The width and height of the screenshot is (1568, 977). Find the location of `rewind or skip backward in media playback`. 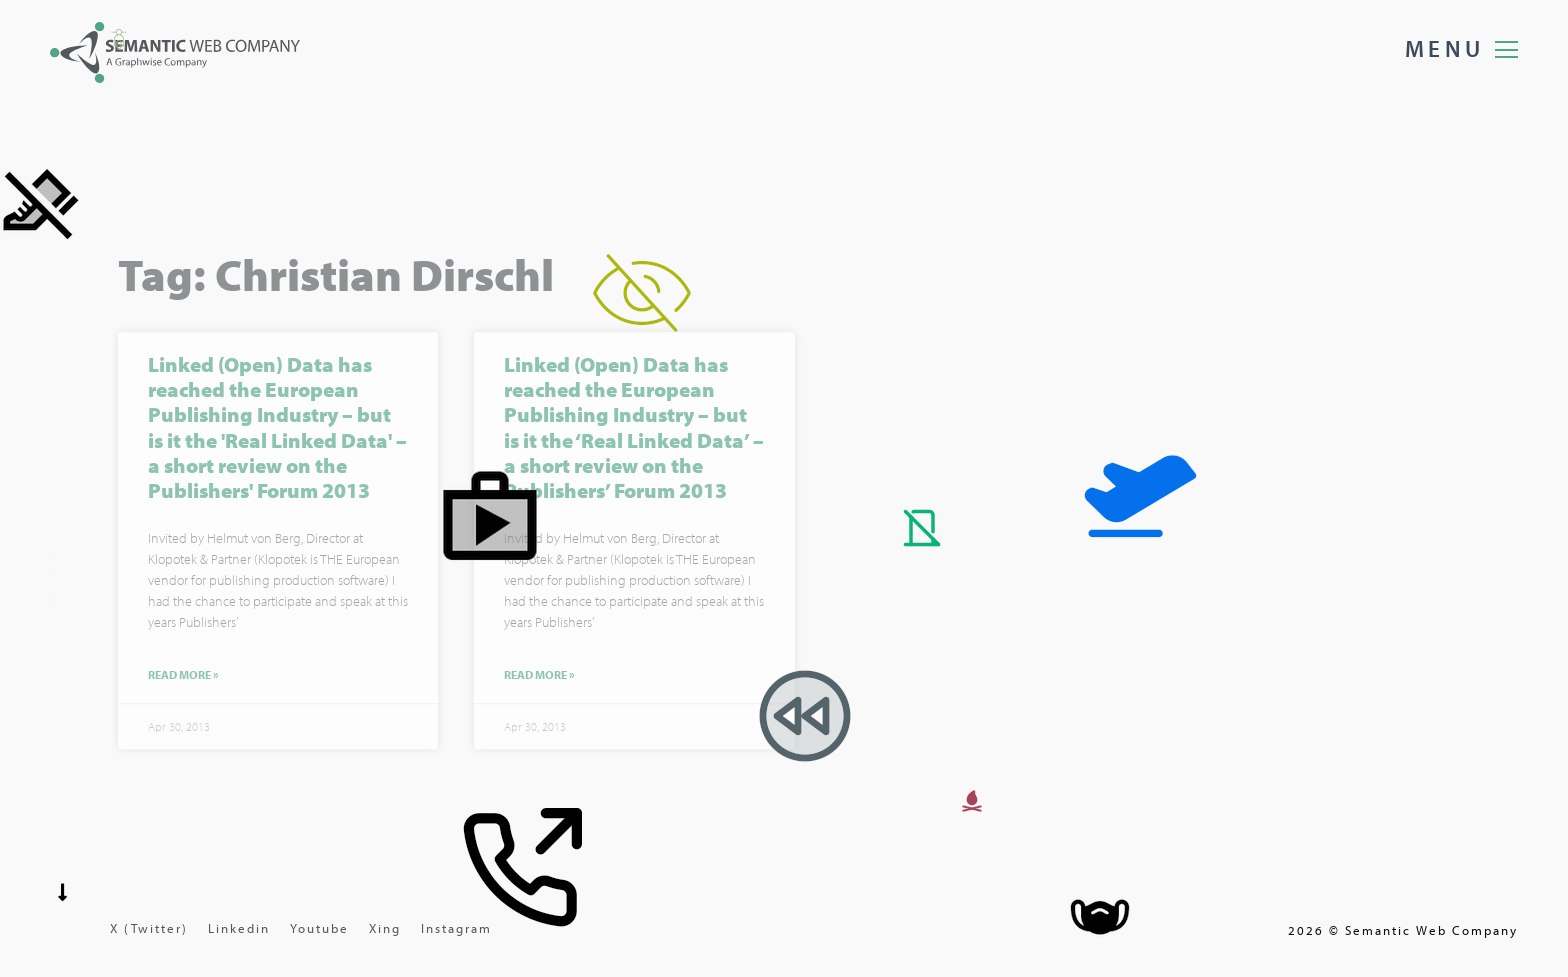

rewind or skip backward in media playback is located at coordinates (805, 716).